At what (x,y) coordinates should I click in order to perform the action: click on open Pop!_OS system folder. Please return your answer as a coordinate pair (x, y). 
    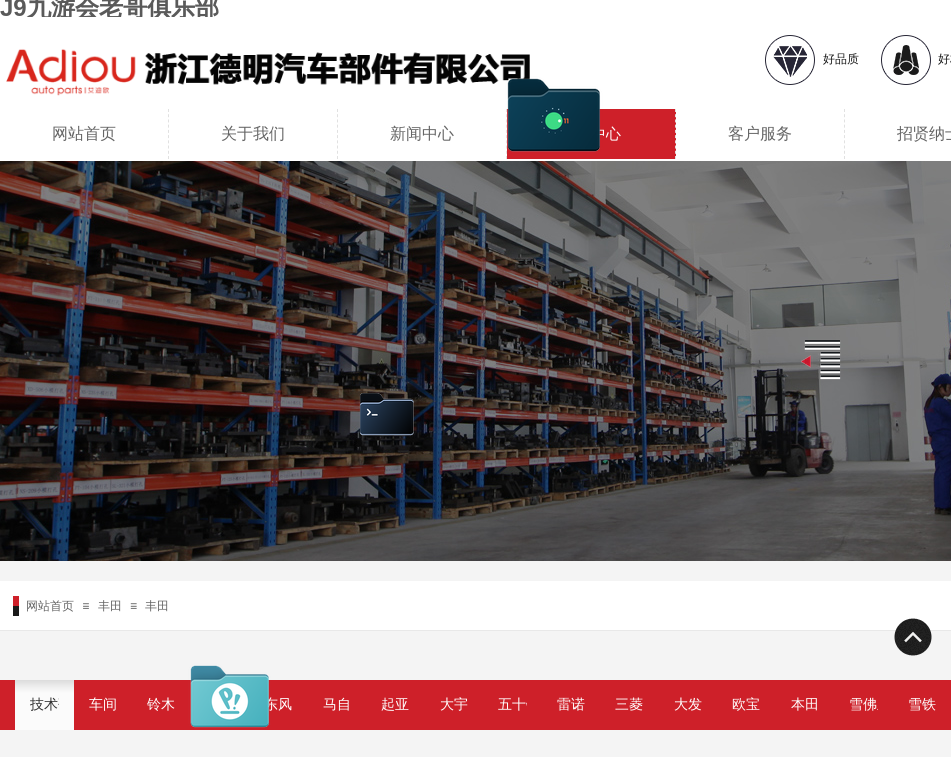
    Looking at the image, I should click on (229, 698).